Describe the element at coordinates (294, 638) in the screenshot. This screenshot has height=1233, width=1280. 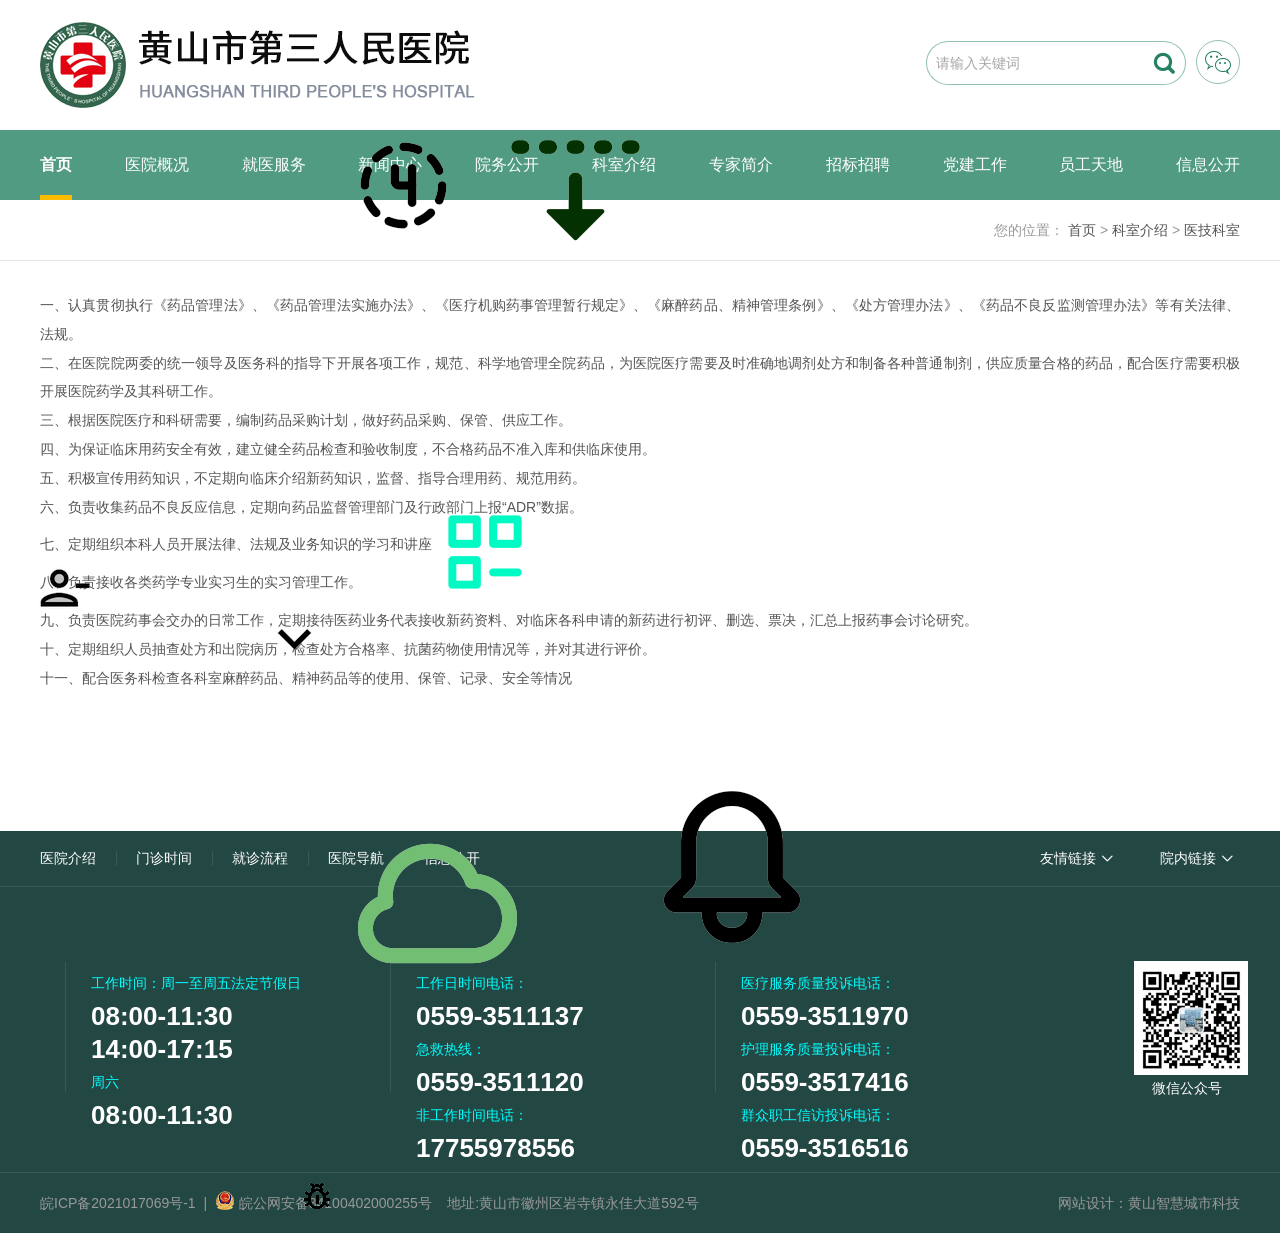
I see `expand to show more content` at that location.